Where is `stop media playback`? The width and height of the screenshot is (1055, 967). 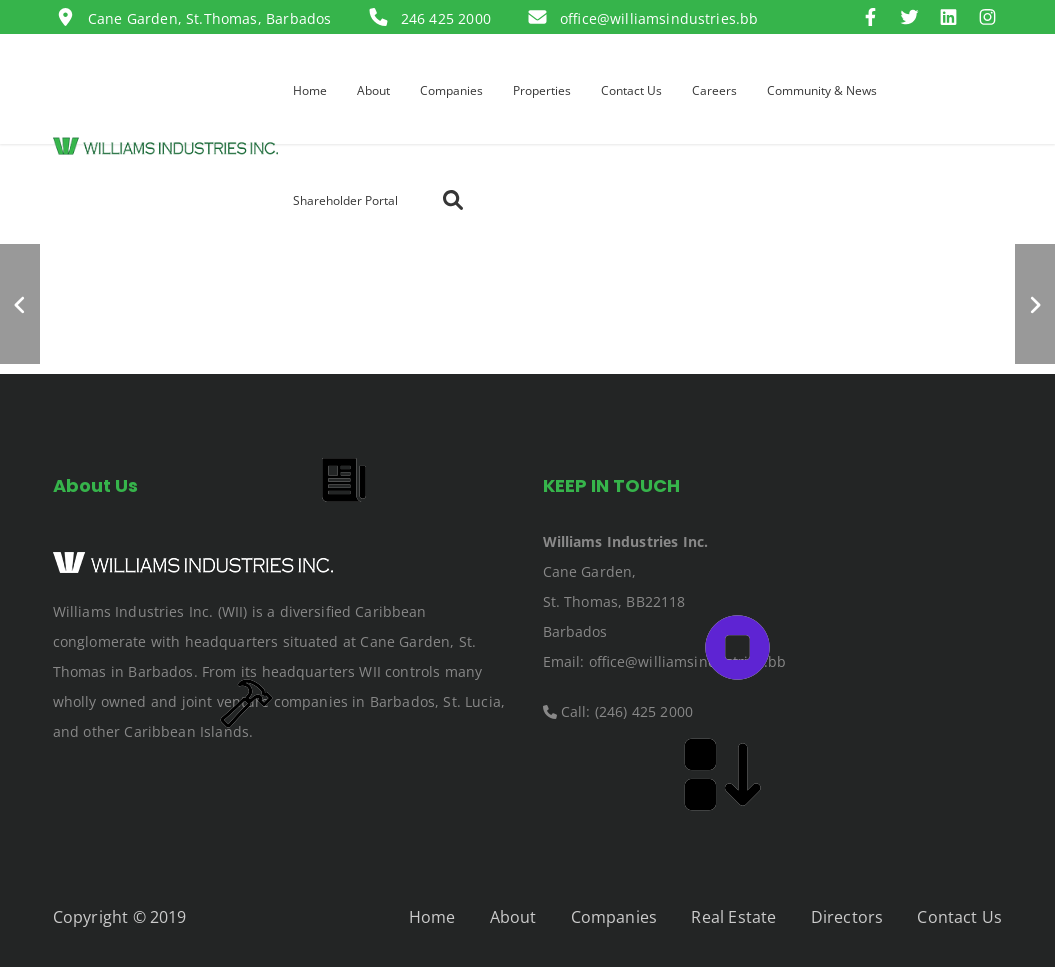
stop media playback is located at coordinates (737, 647).